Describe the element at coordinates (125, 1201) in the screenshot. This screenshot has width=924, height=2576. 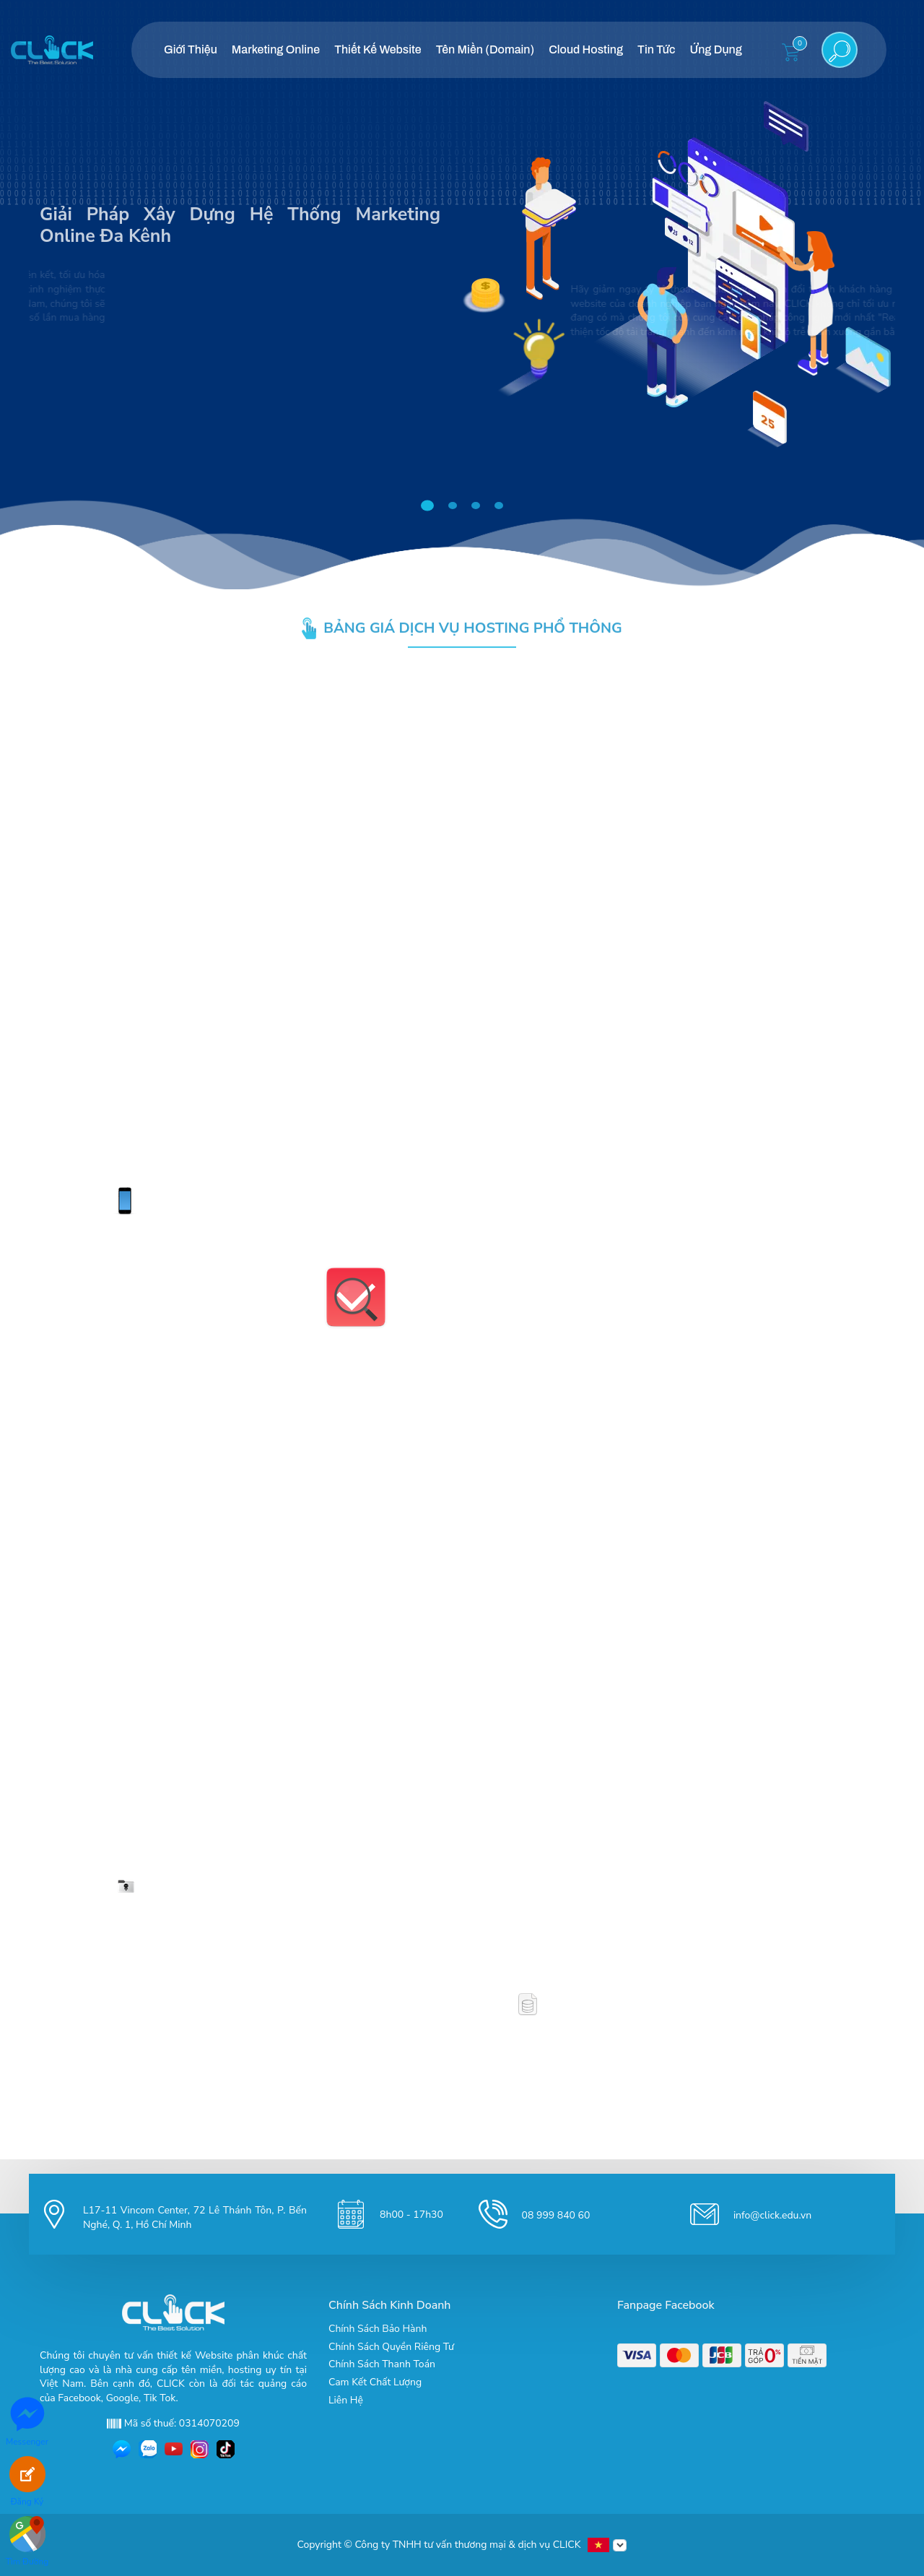
I see `iPhone SE device connected to your Mac` at that location.